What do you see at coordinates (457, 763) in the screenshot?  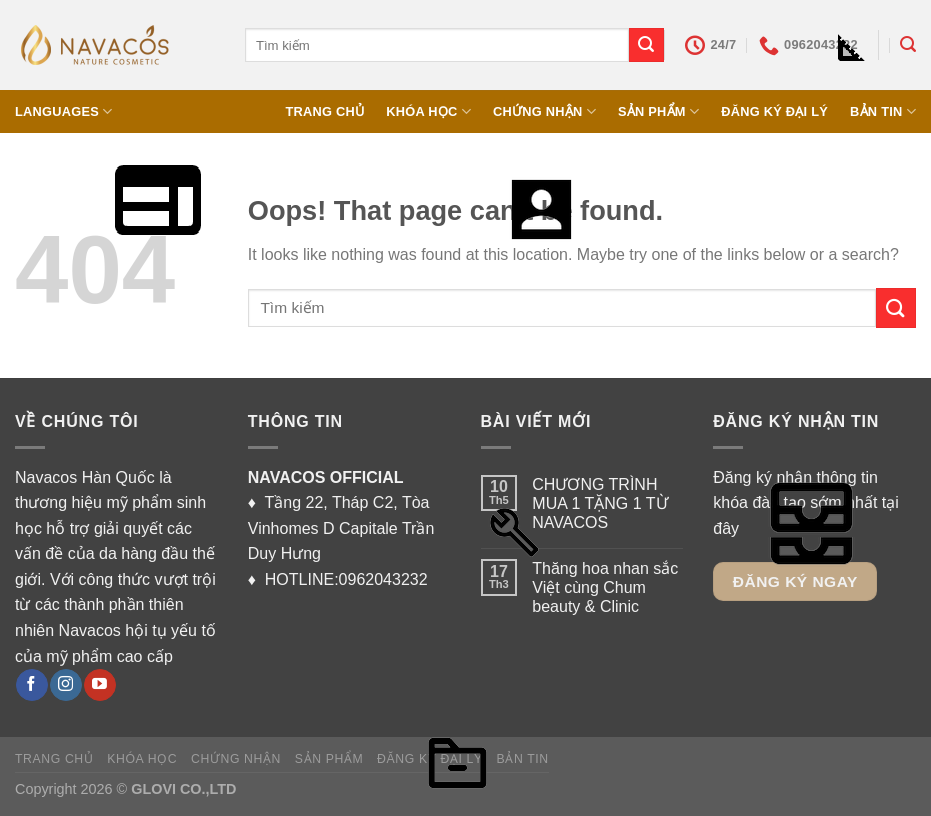 I see `remove a folder from your files` at bounding box center [457, 763].